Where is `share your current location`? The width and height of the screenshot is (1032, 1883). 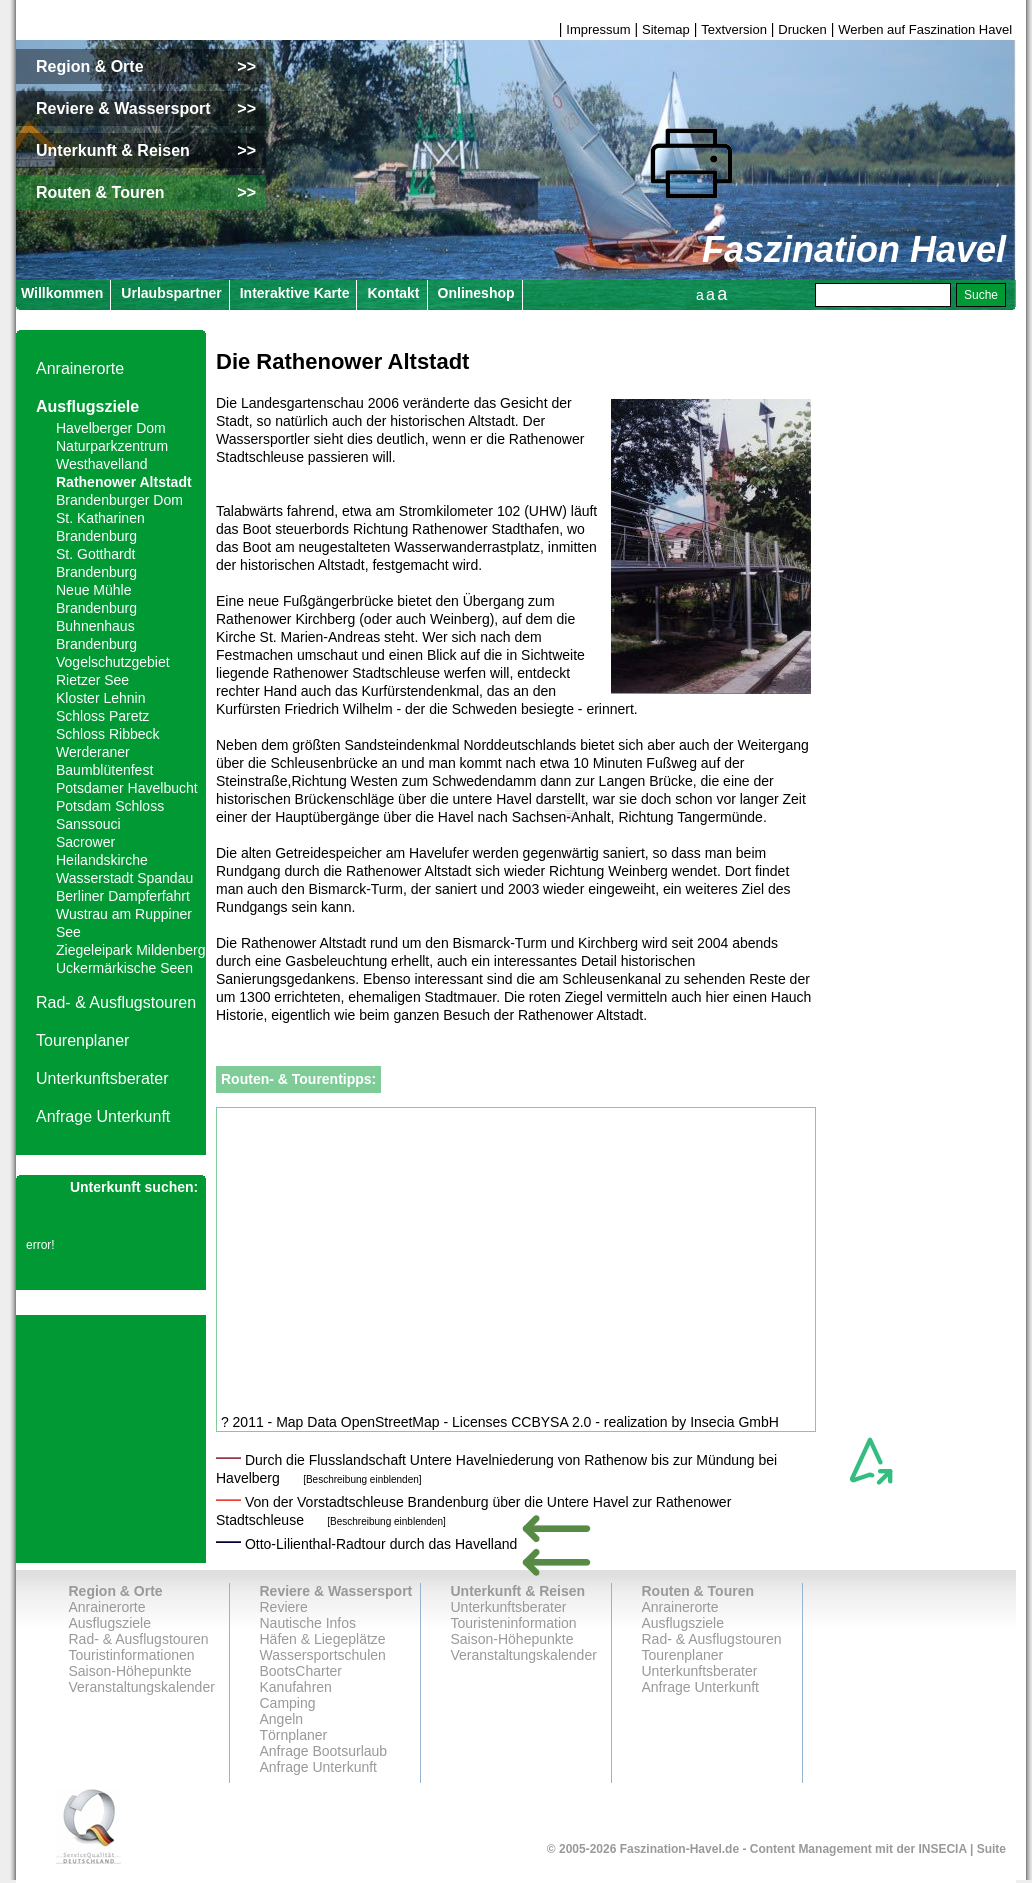 share your current location is located at coordinates (870, 1460).